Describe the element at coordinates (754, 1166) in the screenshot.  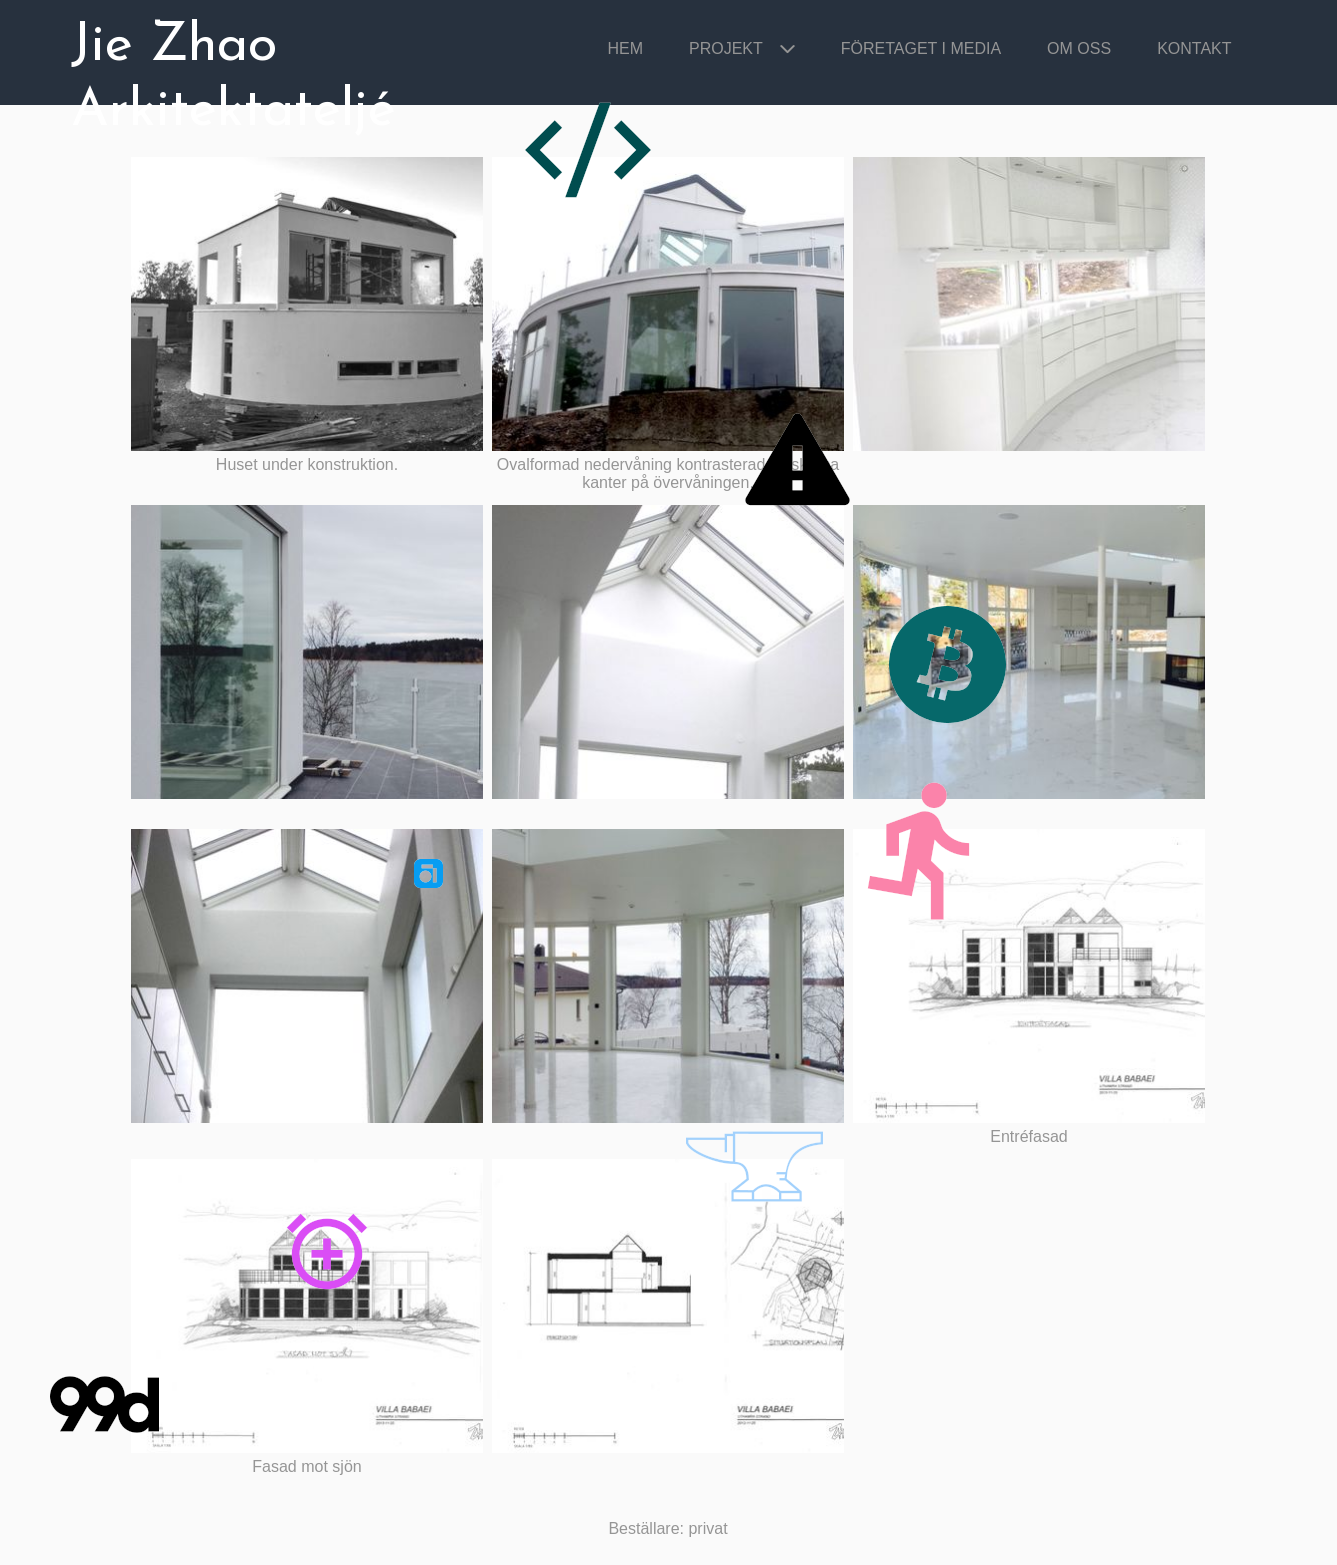
I see `conda-forge community package repository` at that location.